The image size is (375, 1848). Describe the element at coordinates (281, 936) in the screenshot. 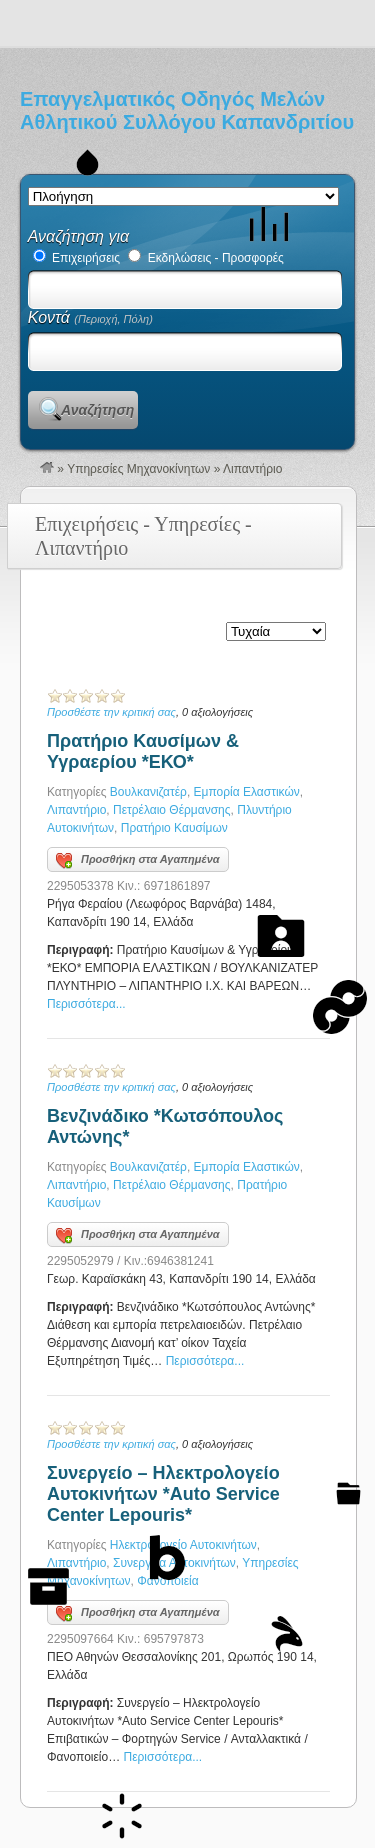

I see `access your personal files folder` at that location.